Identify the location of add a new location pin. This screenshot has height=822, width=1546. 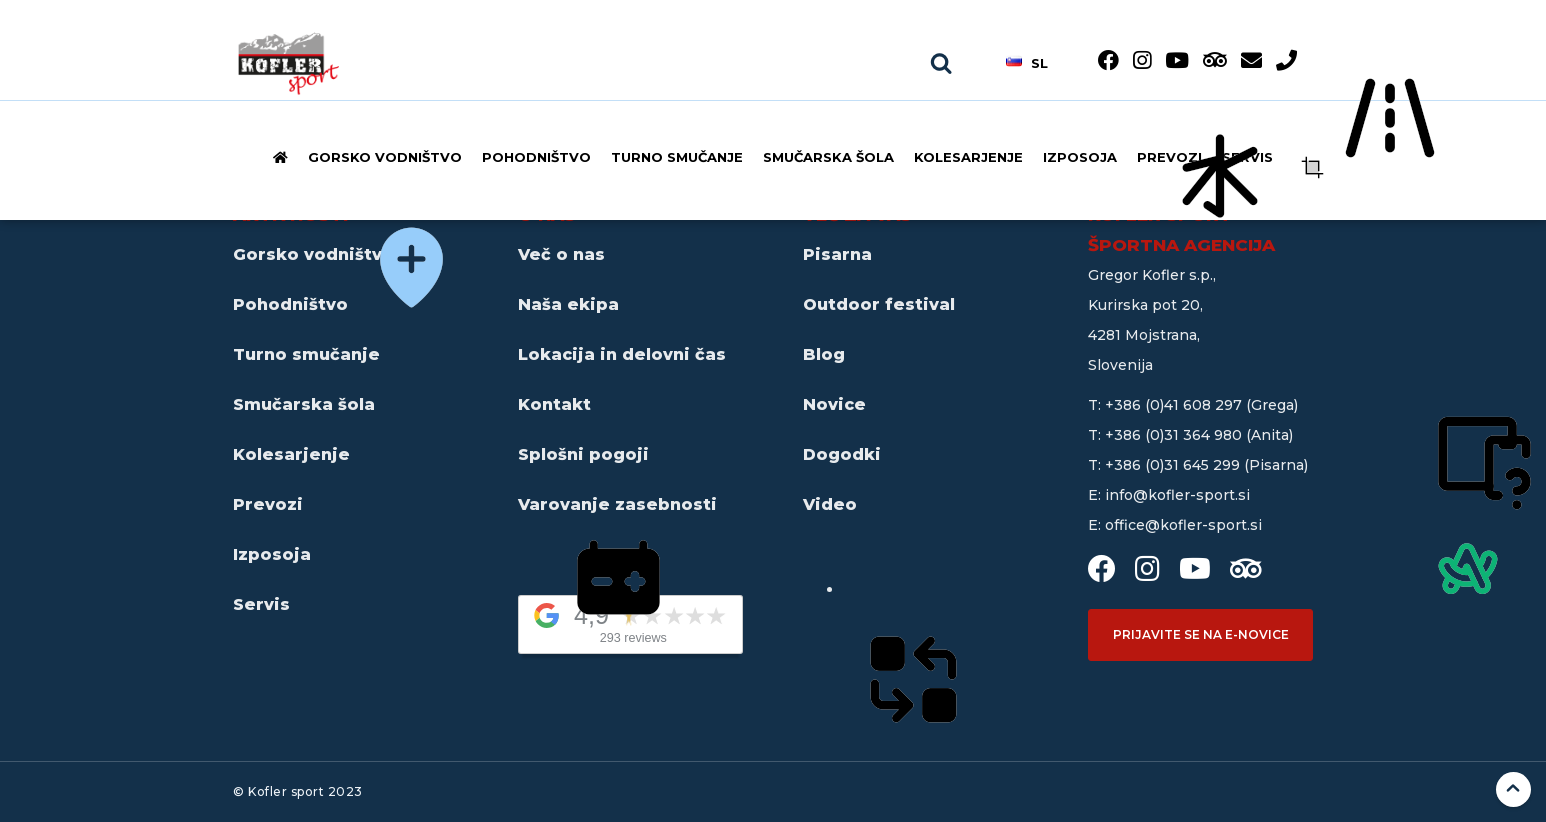
(411, 267).